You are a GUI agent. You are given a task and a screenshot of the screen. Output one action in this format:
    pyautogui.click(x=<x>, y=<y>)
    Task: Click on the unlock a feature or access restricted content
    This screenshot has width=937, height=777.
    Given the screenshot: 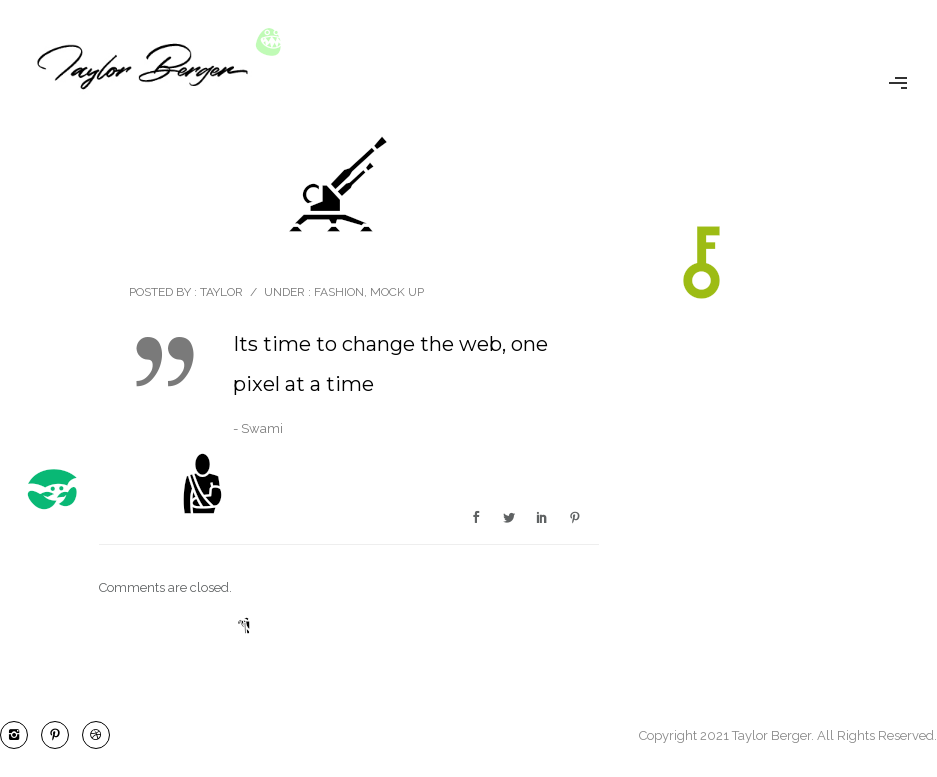 What is the action you would take?
    pyautogui.click(x=701, y=262)
    